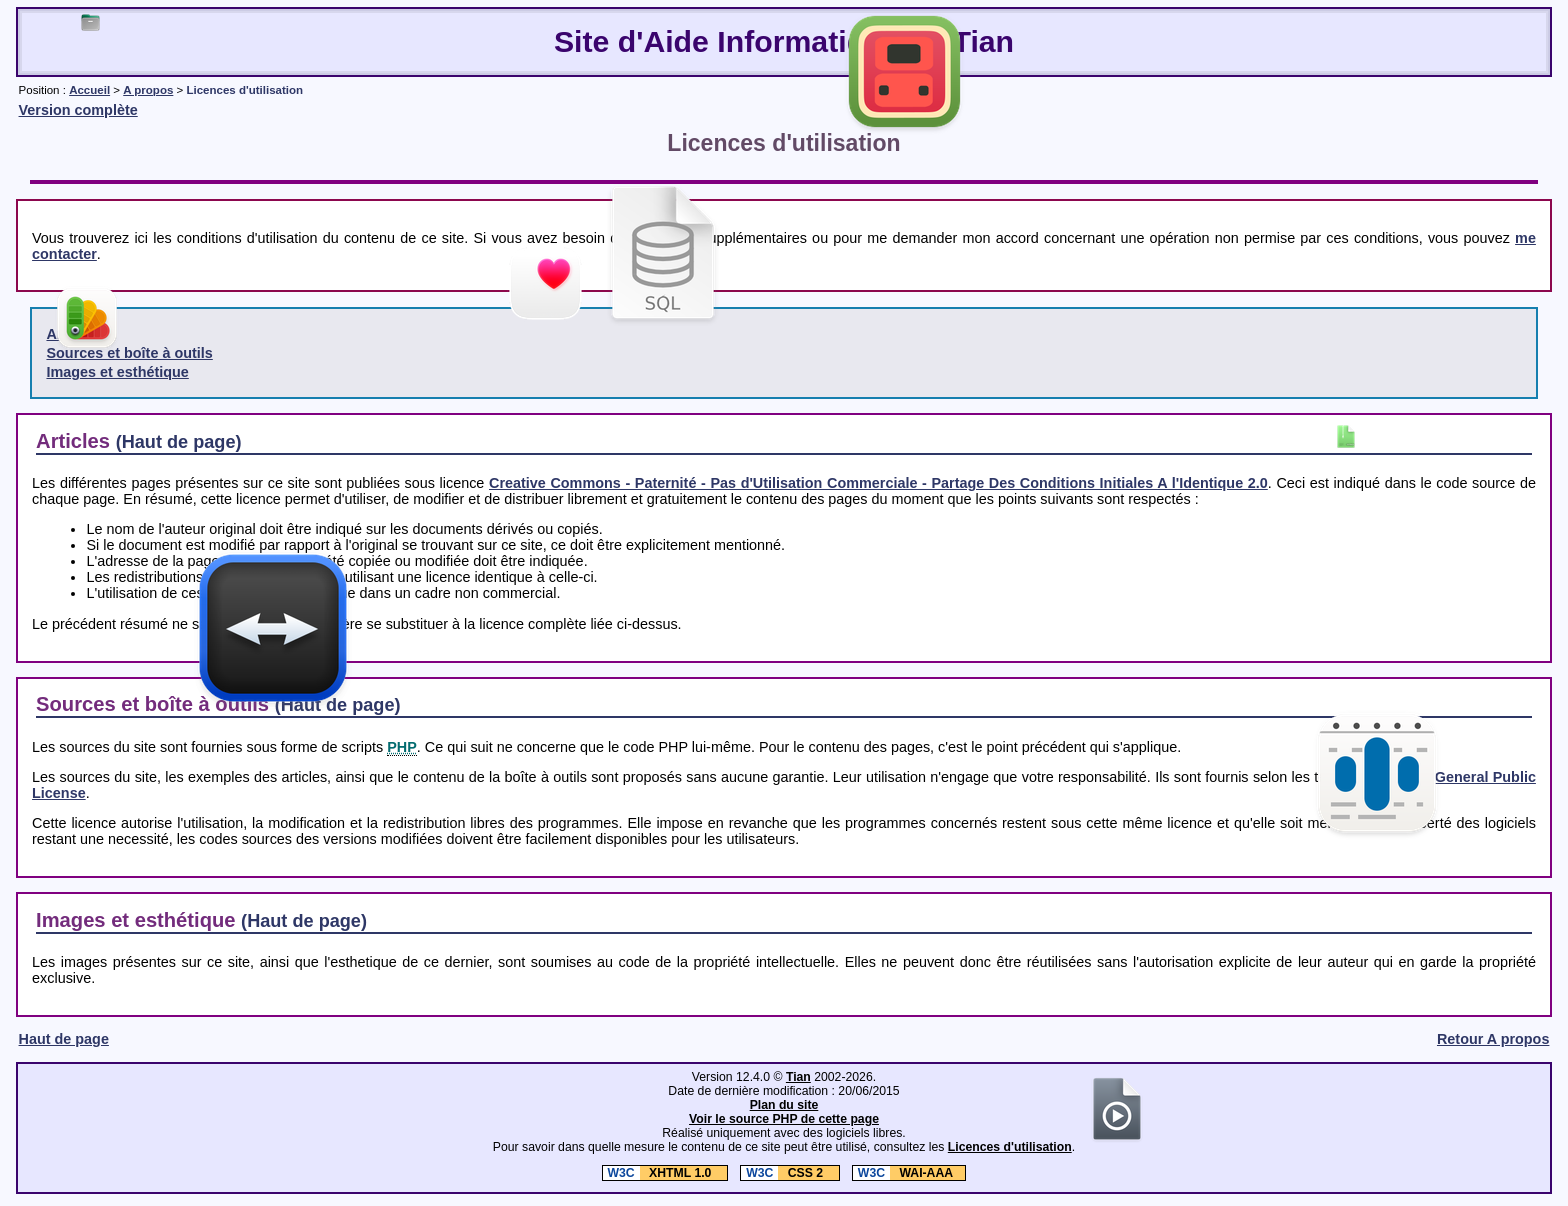  Describe the element at coordinates (87, 318) in the screenshot. I see `open sk1 color picker application` at that location.